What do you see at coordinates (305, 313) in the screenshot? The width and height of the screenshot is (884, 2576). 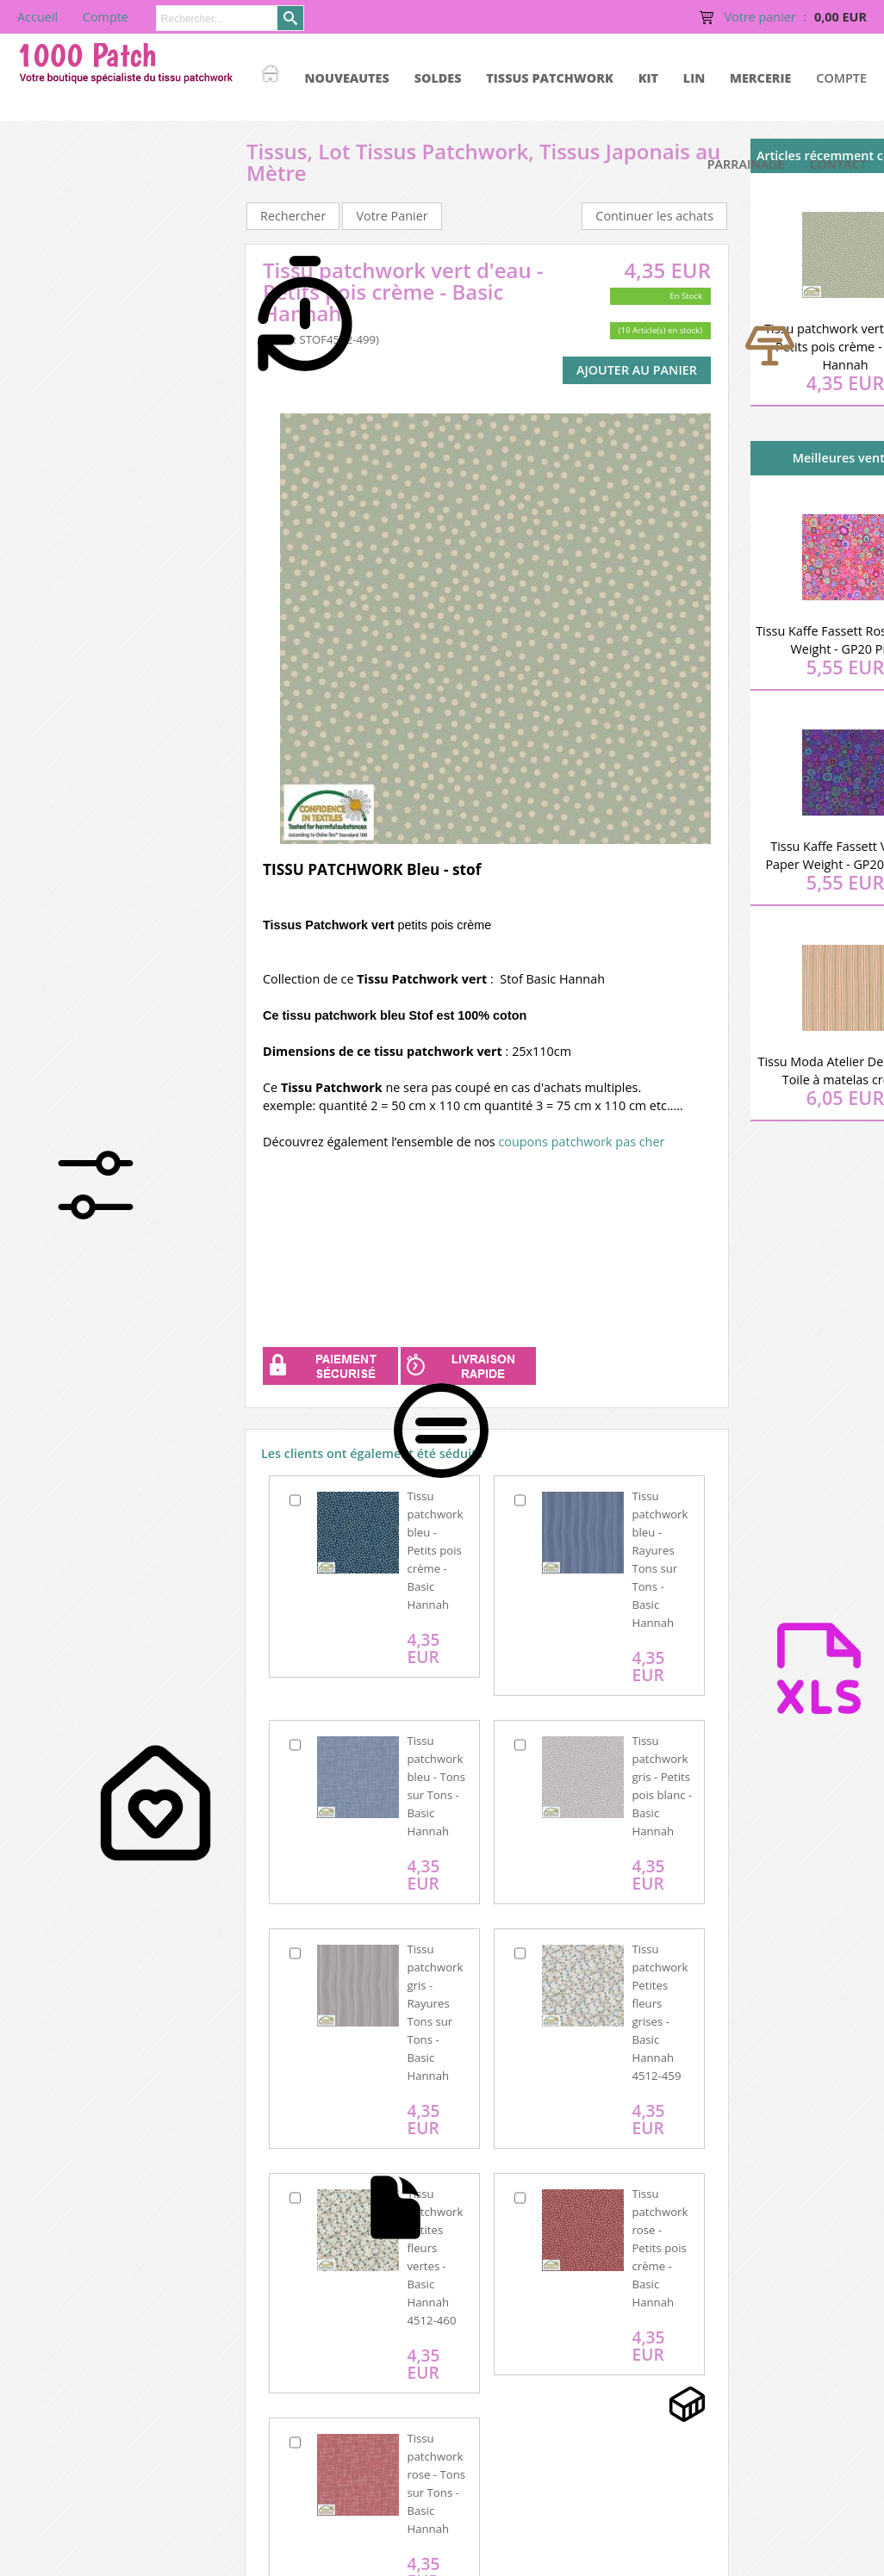 I see `reset the timer to its starting value` at bounding box center [305, 313].